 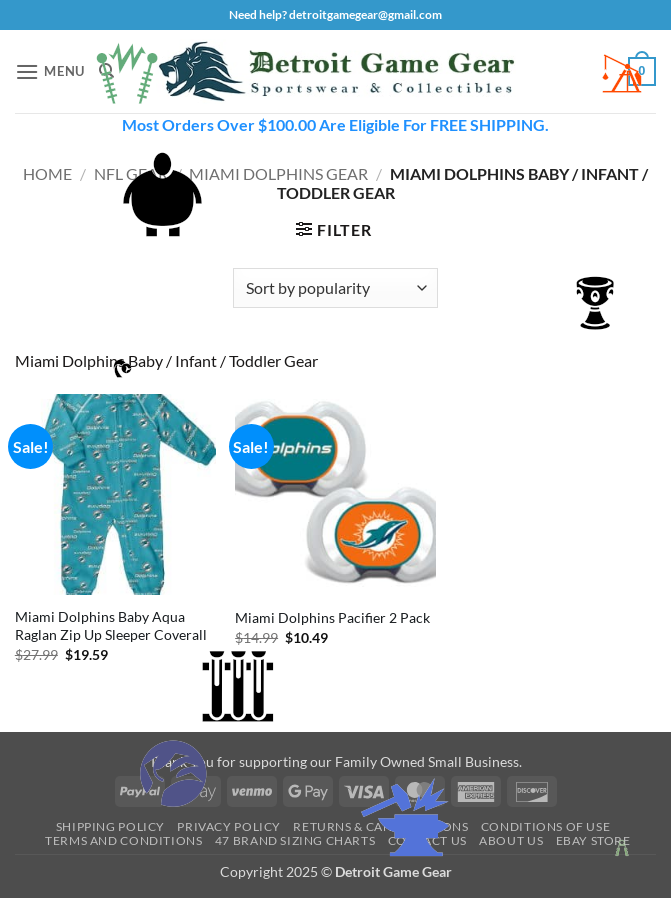 I want to click on indicates electrical discharge or power surge, so click(x=127, y=73).